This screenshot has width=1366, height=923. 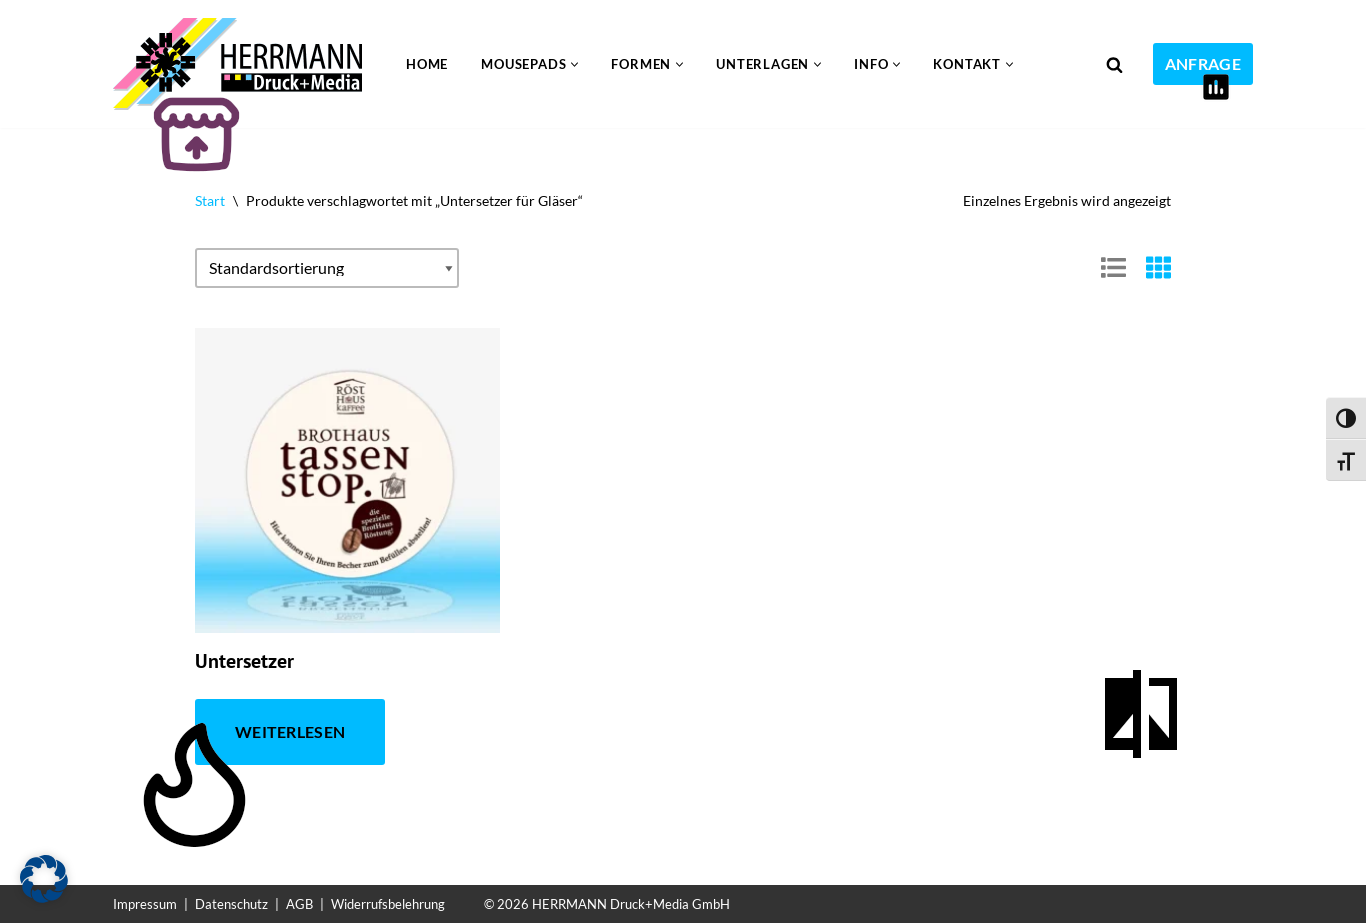 I want to click on view trending or hot content, so click(x=194, y=784).